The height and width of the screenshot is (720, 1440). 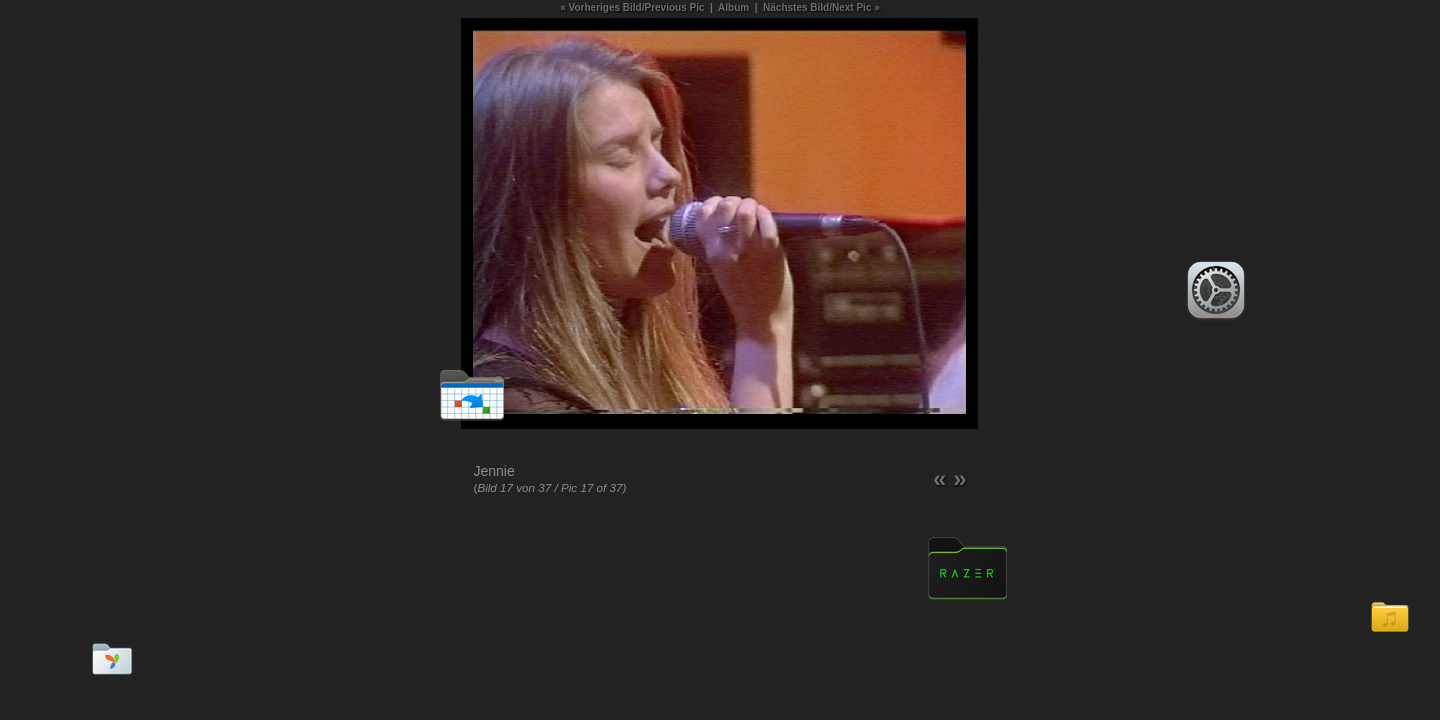 What do you see at coordinates (472, 397) in the screenshot?
I see `open folder containing scheduled items` at bounding box center [472, 397].